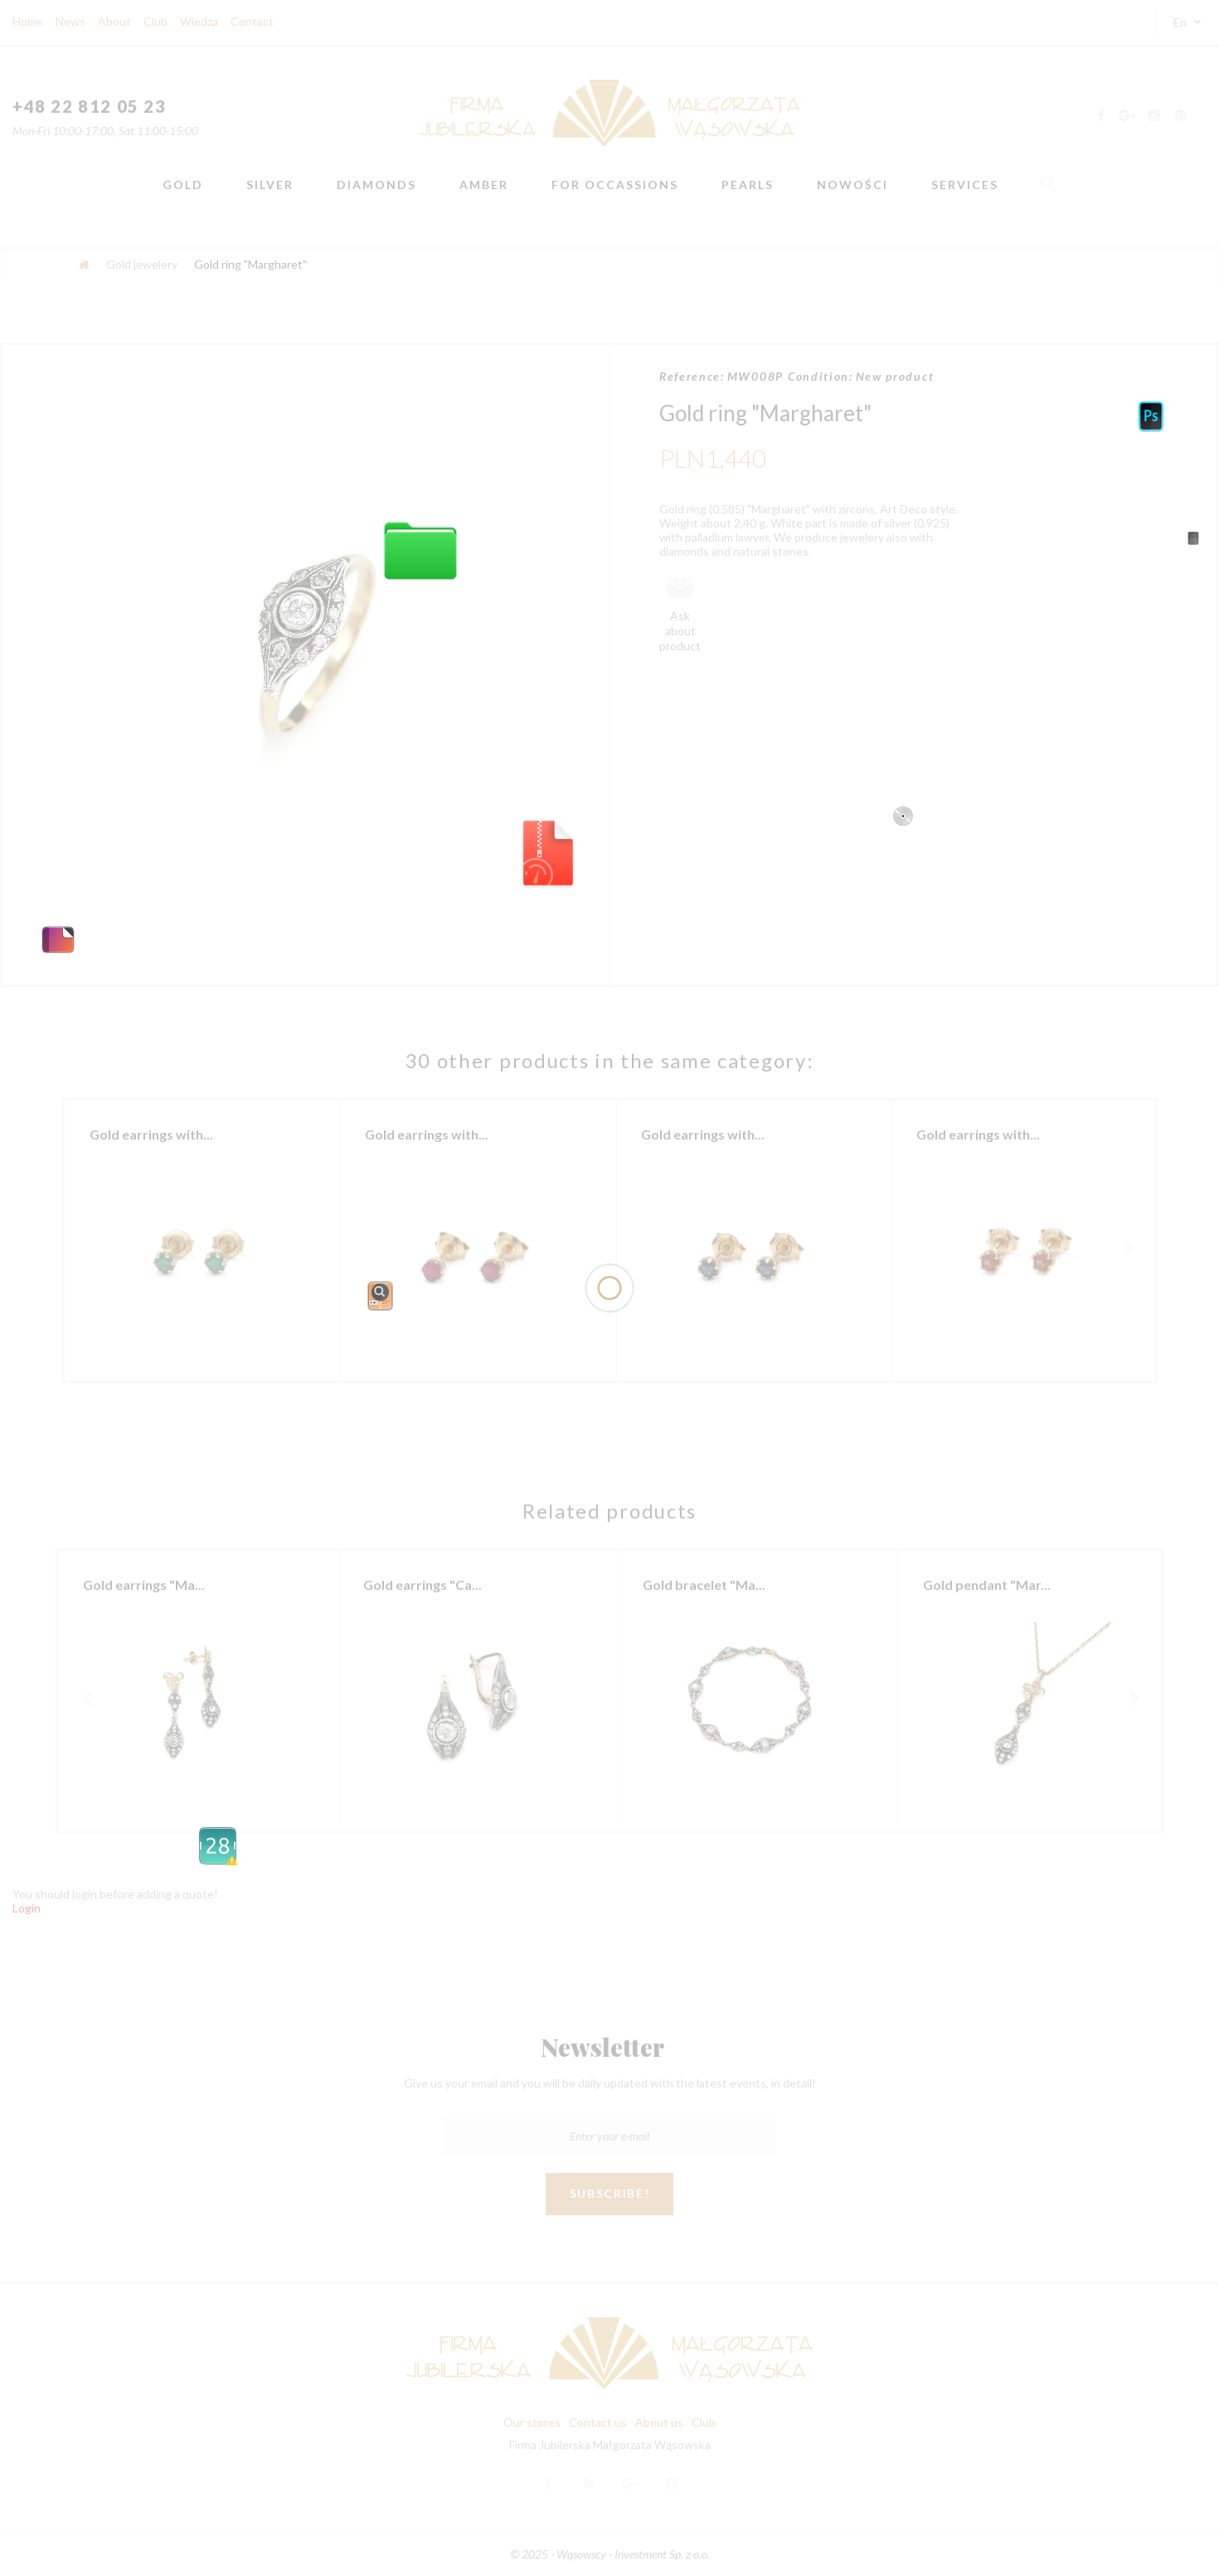 This screenshot has height=2576, width=1219. Describe the element at coordinates (58, 940) in the screenshot. I see `change desktop wallpaper` at that location.